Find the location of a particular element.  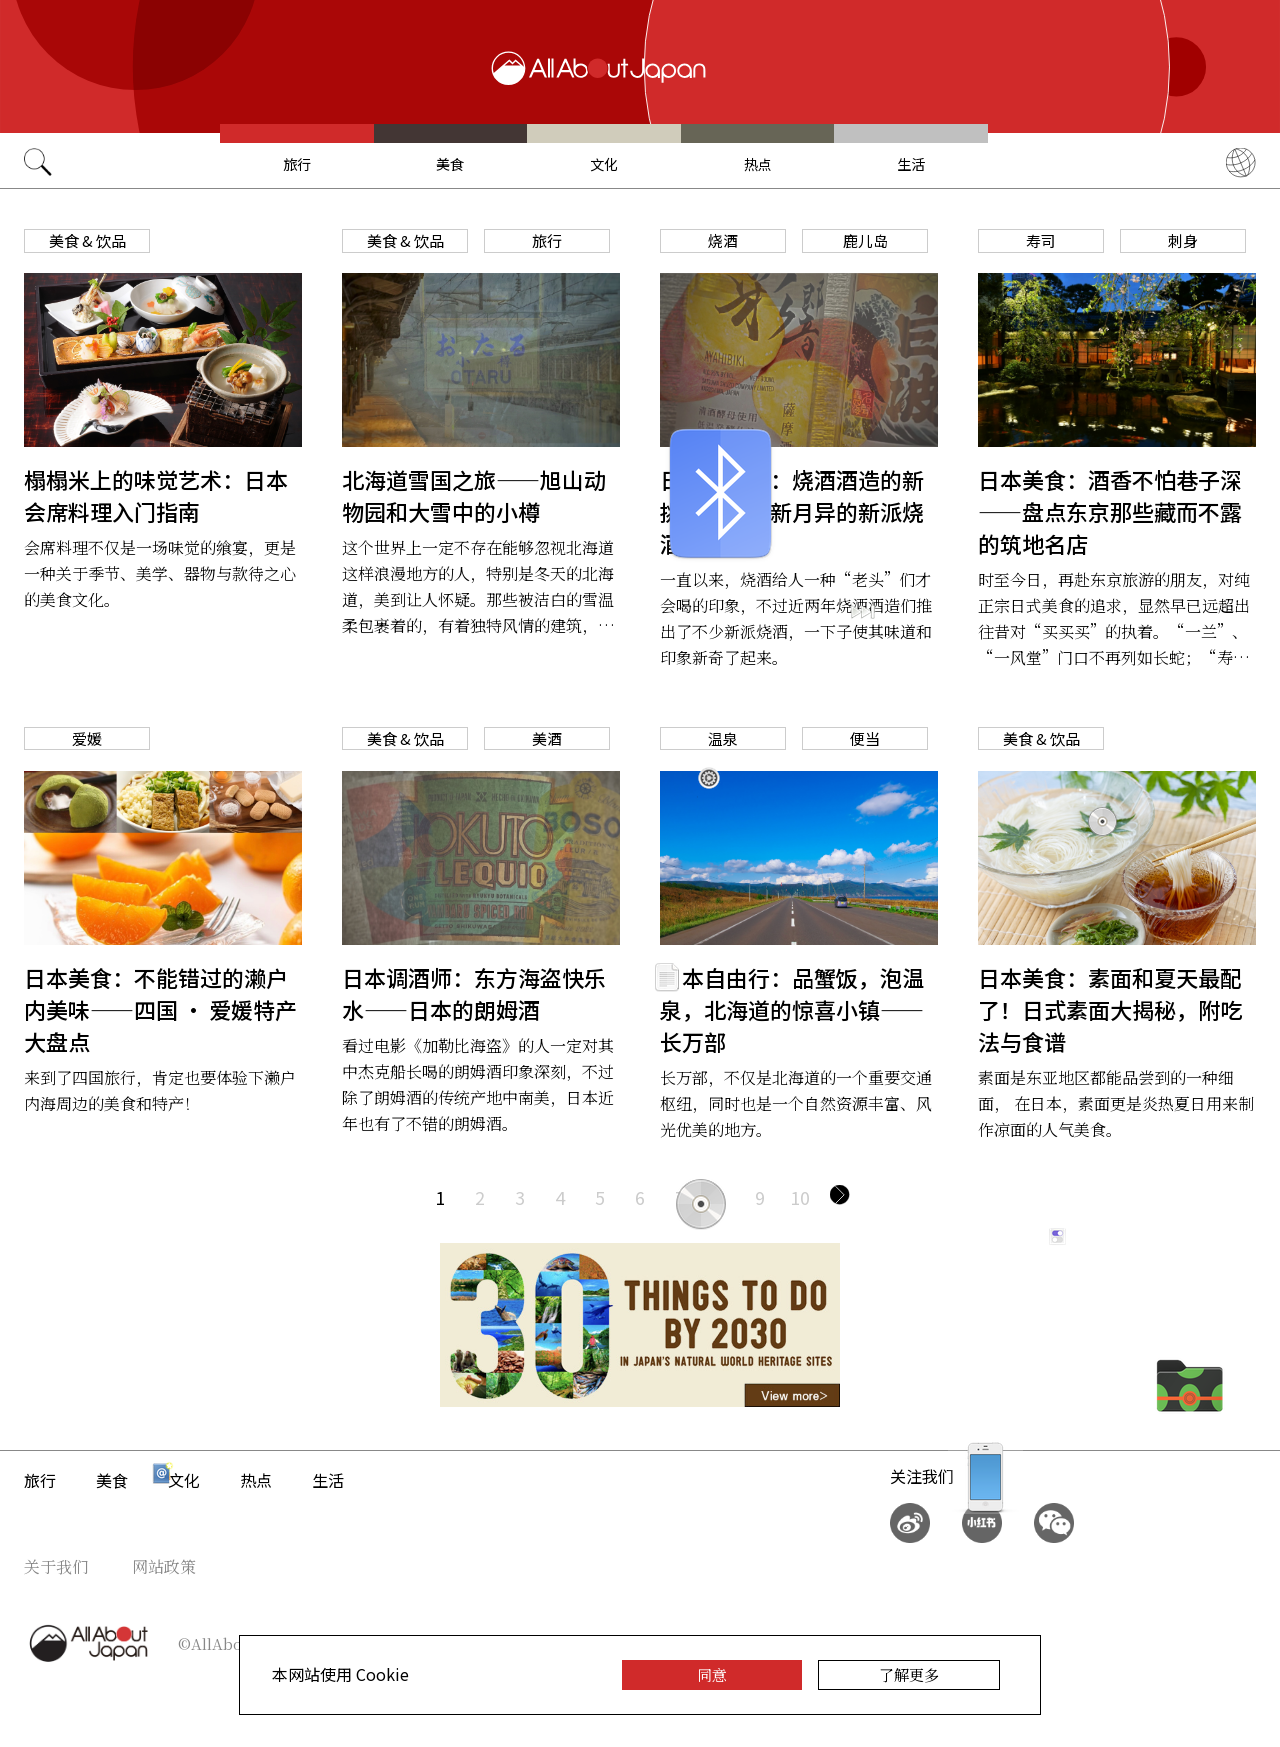

create a new contact in address book is located at coordinates (161, 1474).